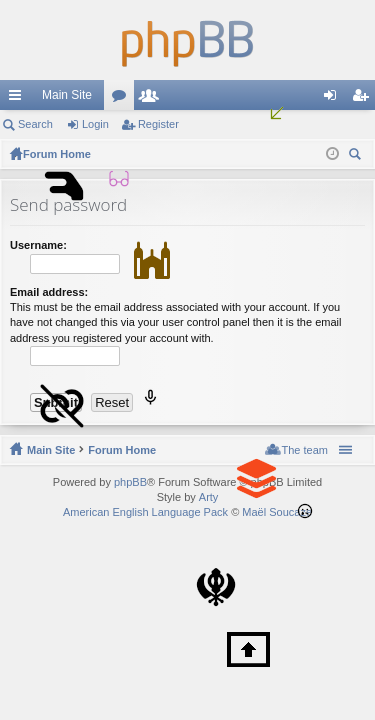  What do you see at coordinates (64, 186) in the screenshot?
I see `lizard gesture for rock-paper-scissors-lizard-spock game` at bounding box center [64, 186].